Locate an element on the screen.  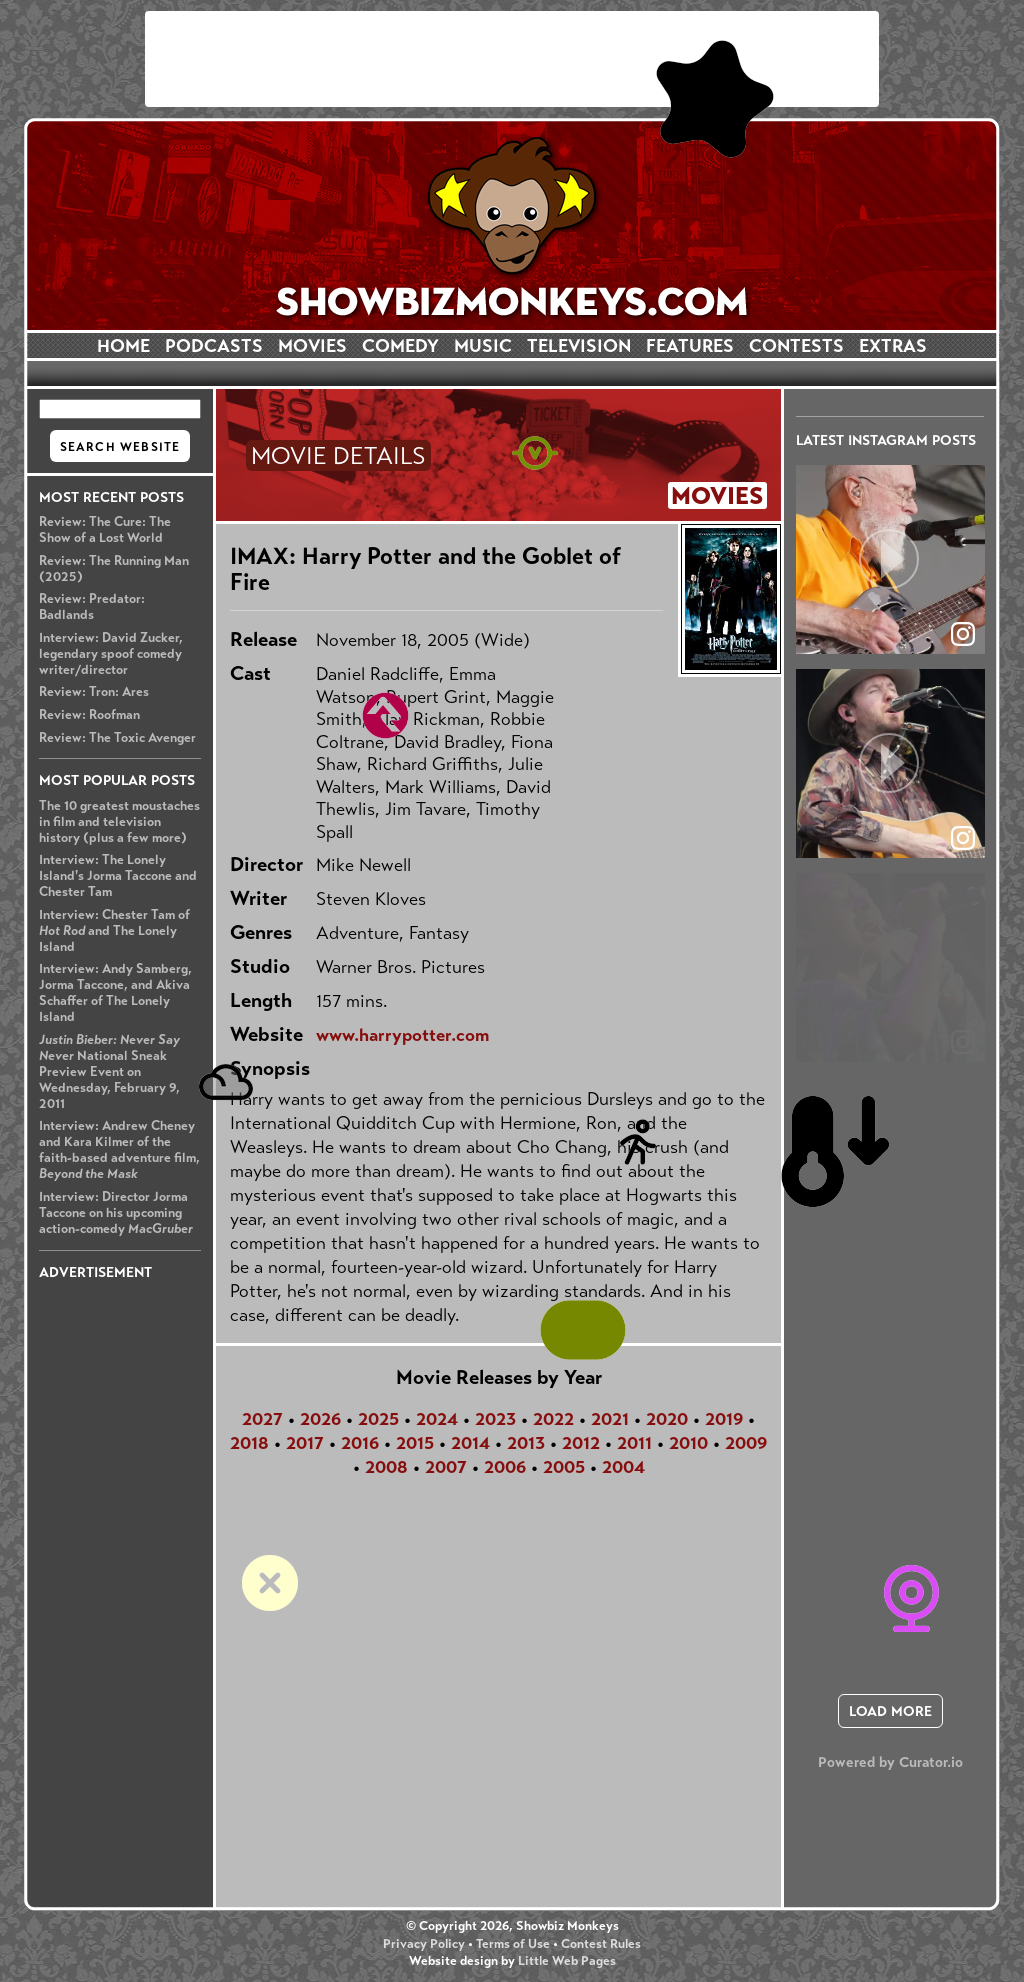
select a paint or color fill tool is located at coordinates (715, 99).